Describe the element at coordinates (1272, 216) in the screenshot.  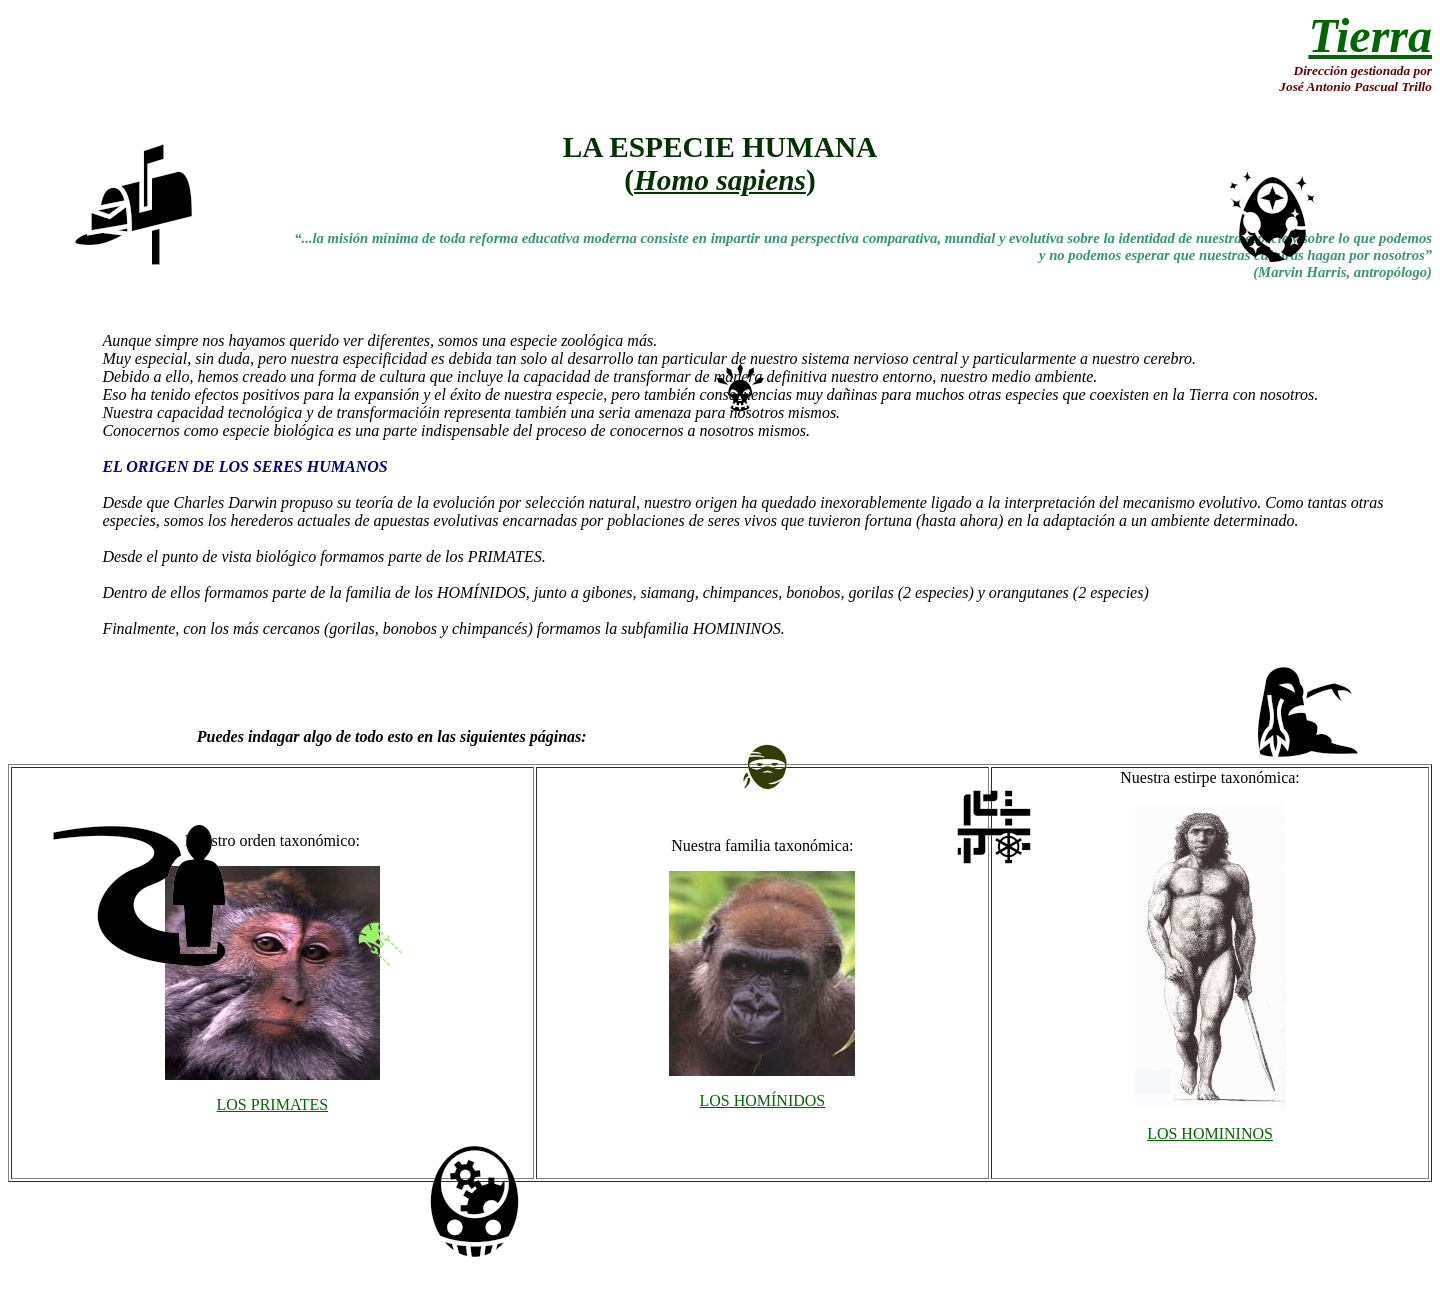
I see `a cosmic or celestial themed collectible item` at that location.